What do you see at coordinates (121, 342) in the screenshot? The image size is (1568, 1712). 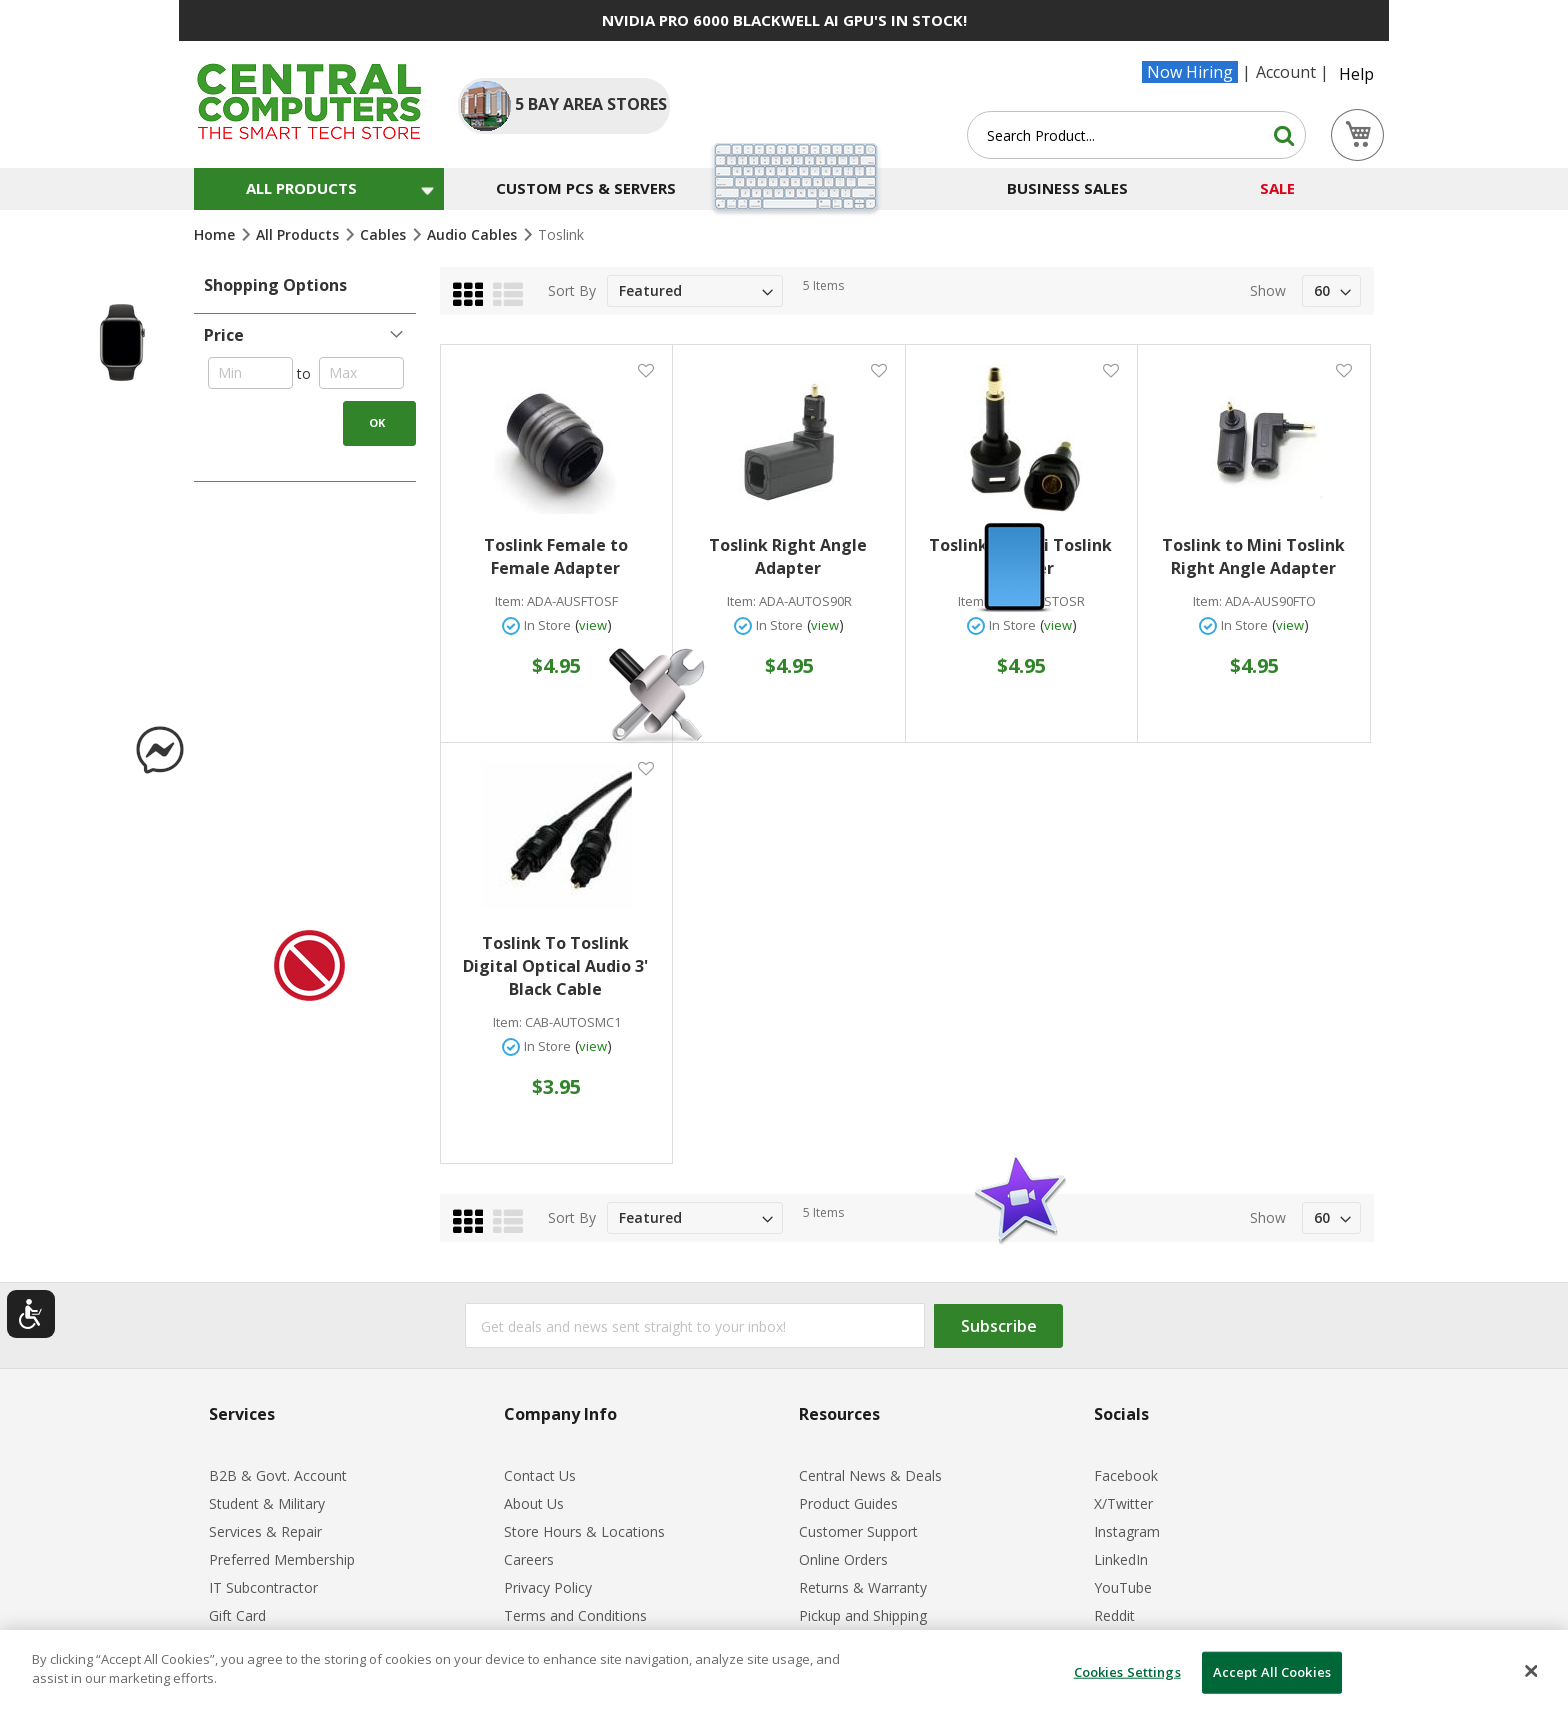 I see `apple watch series 5 device icon` at bounding box center [121, 342].